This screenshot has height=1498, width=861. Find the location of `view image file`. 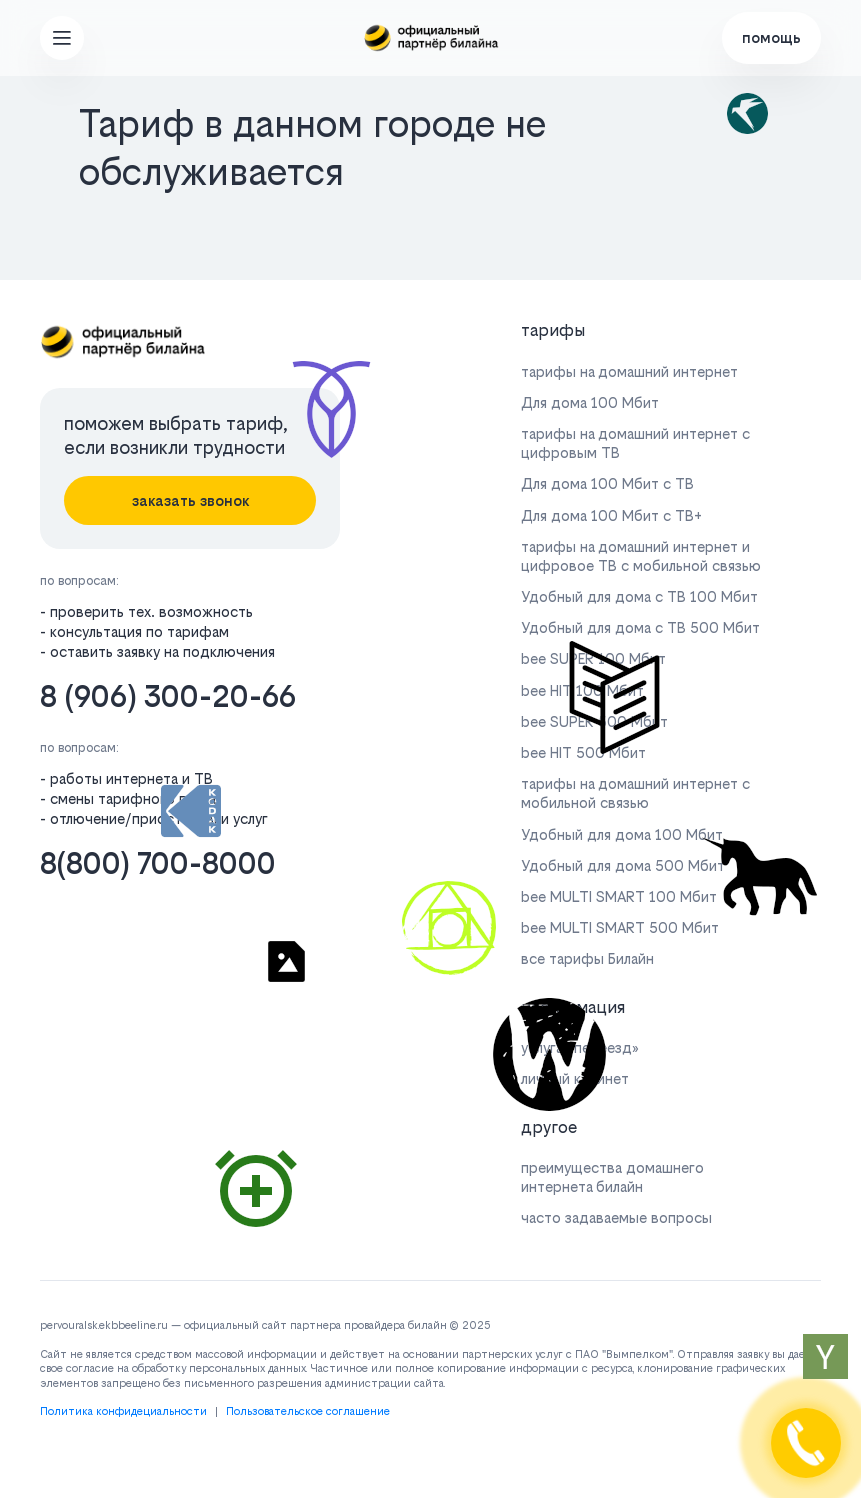

view image file is located at coordinates (286, 961).